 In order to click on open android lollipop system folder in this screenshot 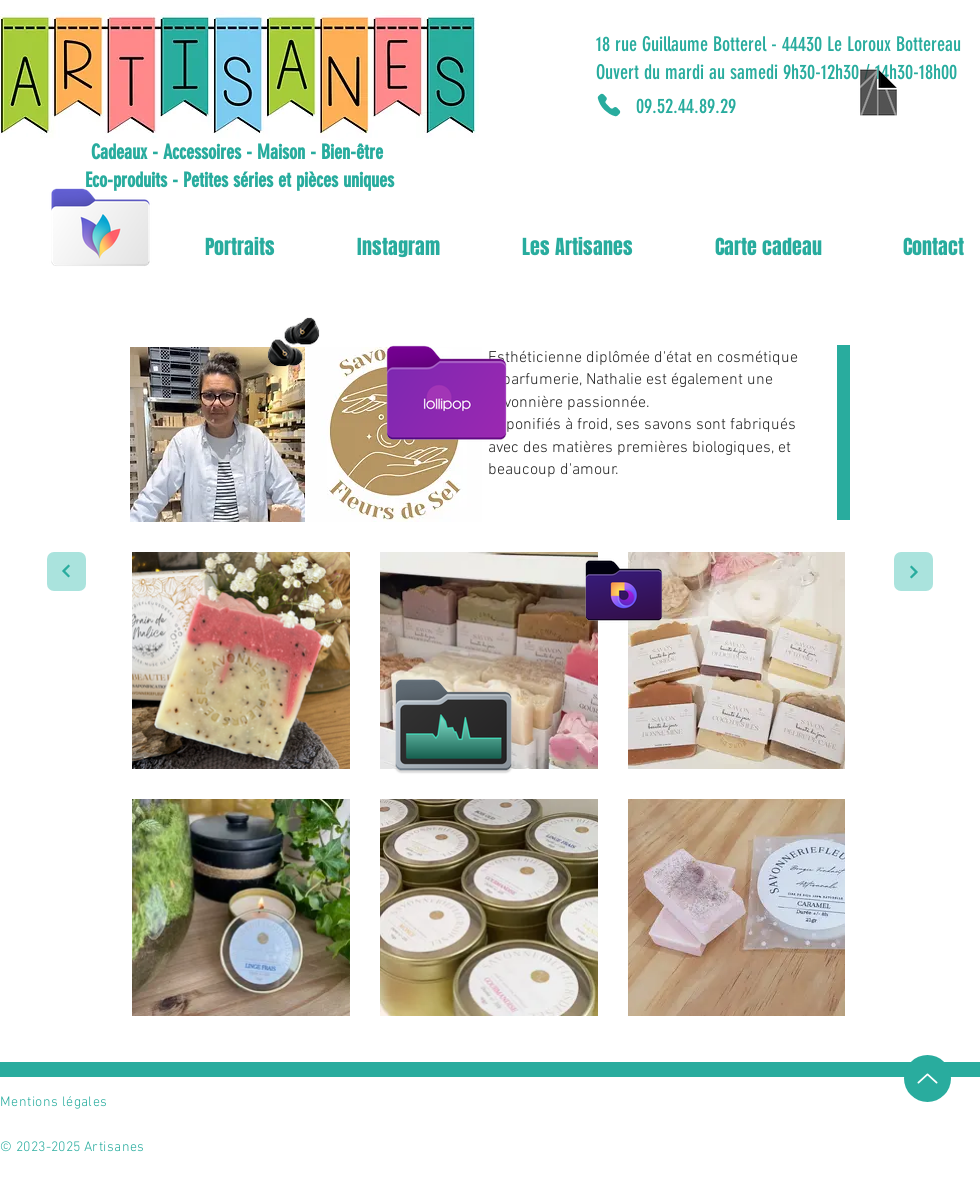, I will do `click(446, 396)`.